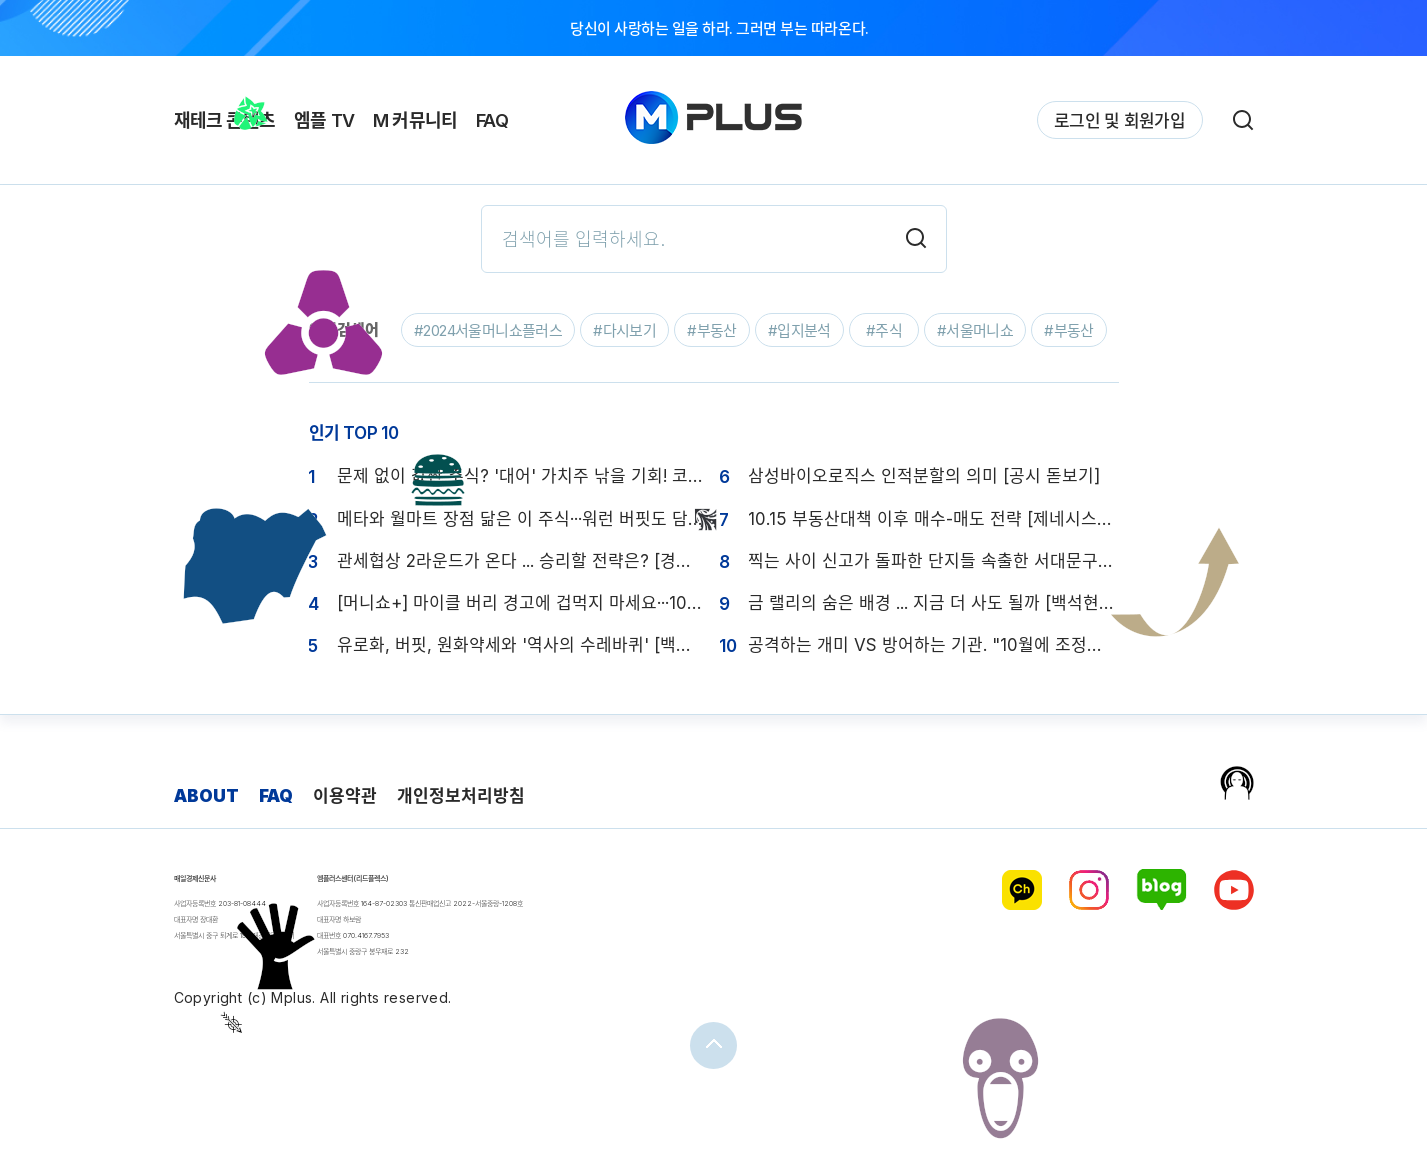 Image resolution: width=1427 pixels, height=1169 pixels. What do you see at coordinates (323, 322) in the screenshot?
I see `indicates nuclear or reactor system status` at bounding box center [323, 322].